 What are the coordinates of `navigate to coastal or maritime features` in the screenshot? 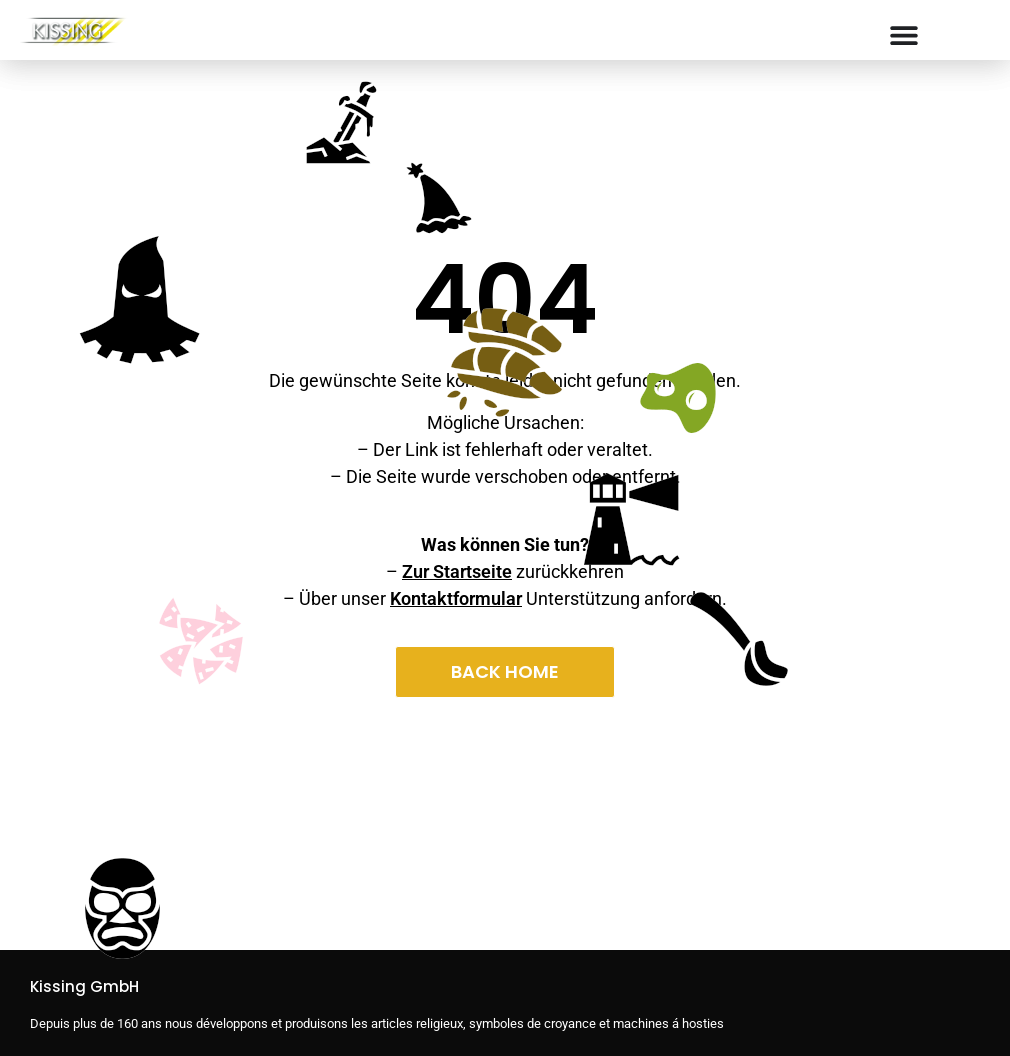 It's located at (632, 517).